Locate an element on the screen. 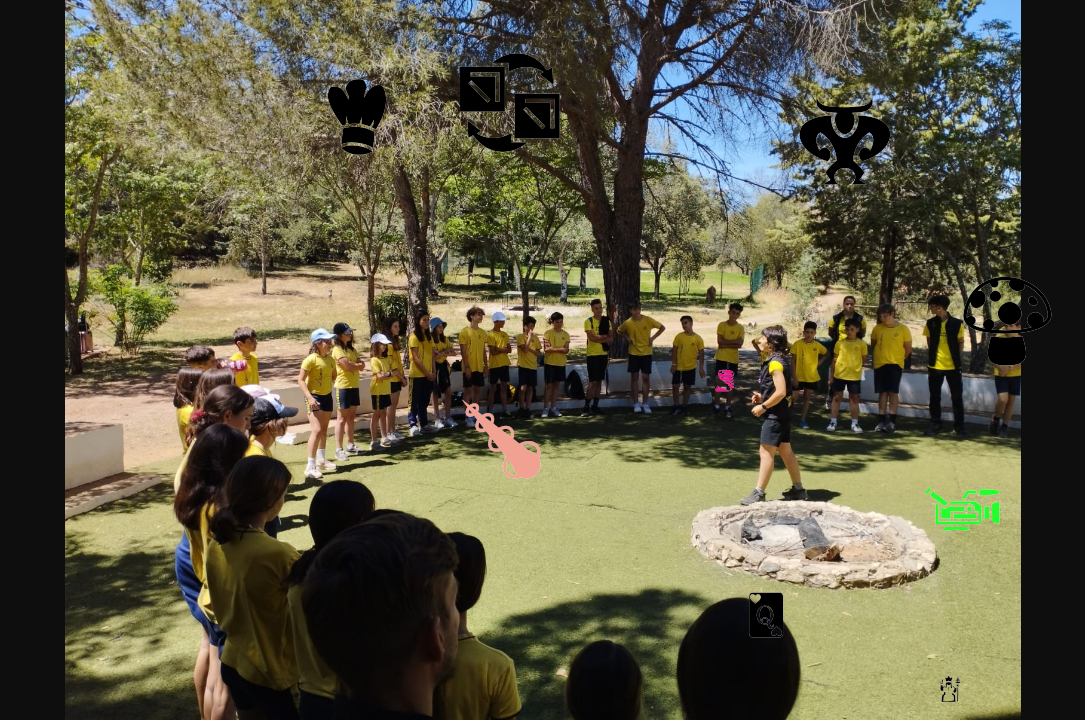  indicates severe weather alert or tornado warning is located at coordinates (726, 380).